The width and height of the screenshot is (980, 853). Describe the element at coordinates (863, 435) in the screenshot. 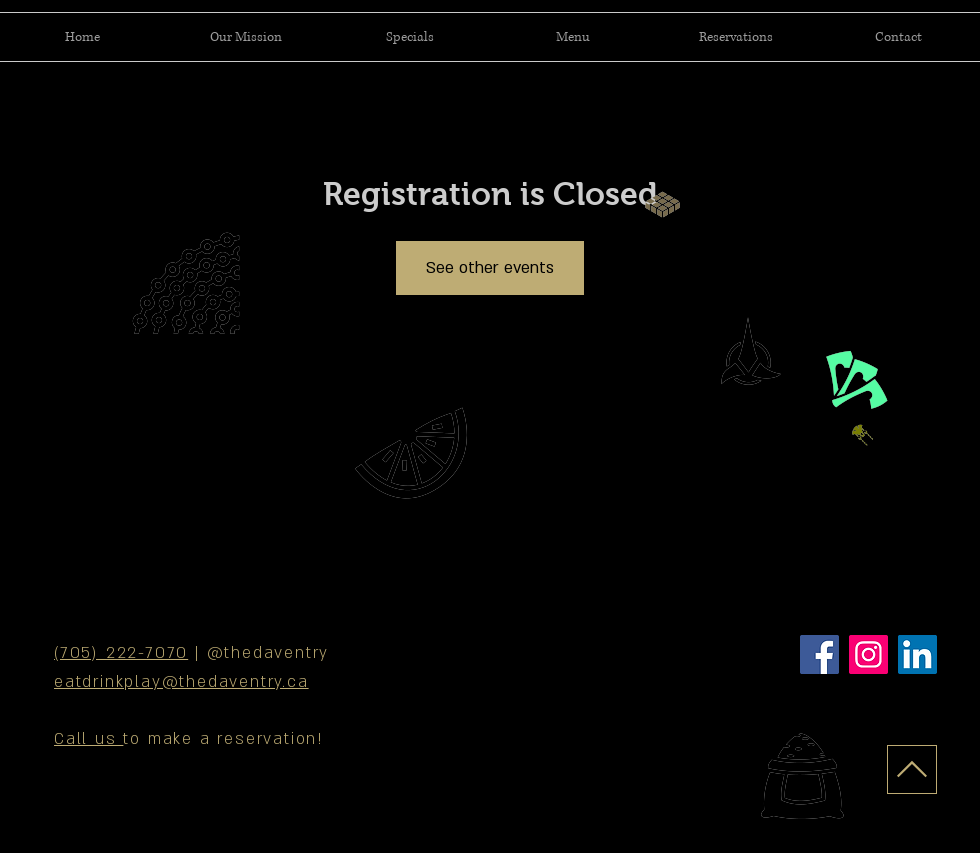

I see `strafe or sidestep movement control` at that location.